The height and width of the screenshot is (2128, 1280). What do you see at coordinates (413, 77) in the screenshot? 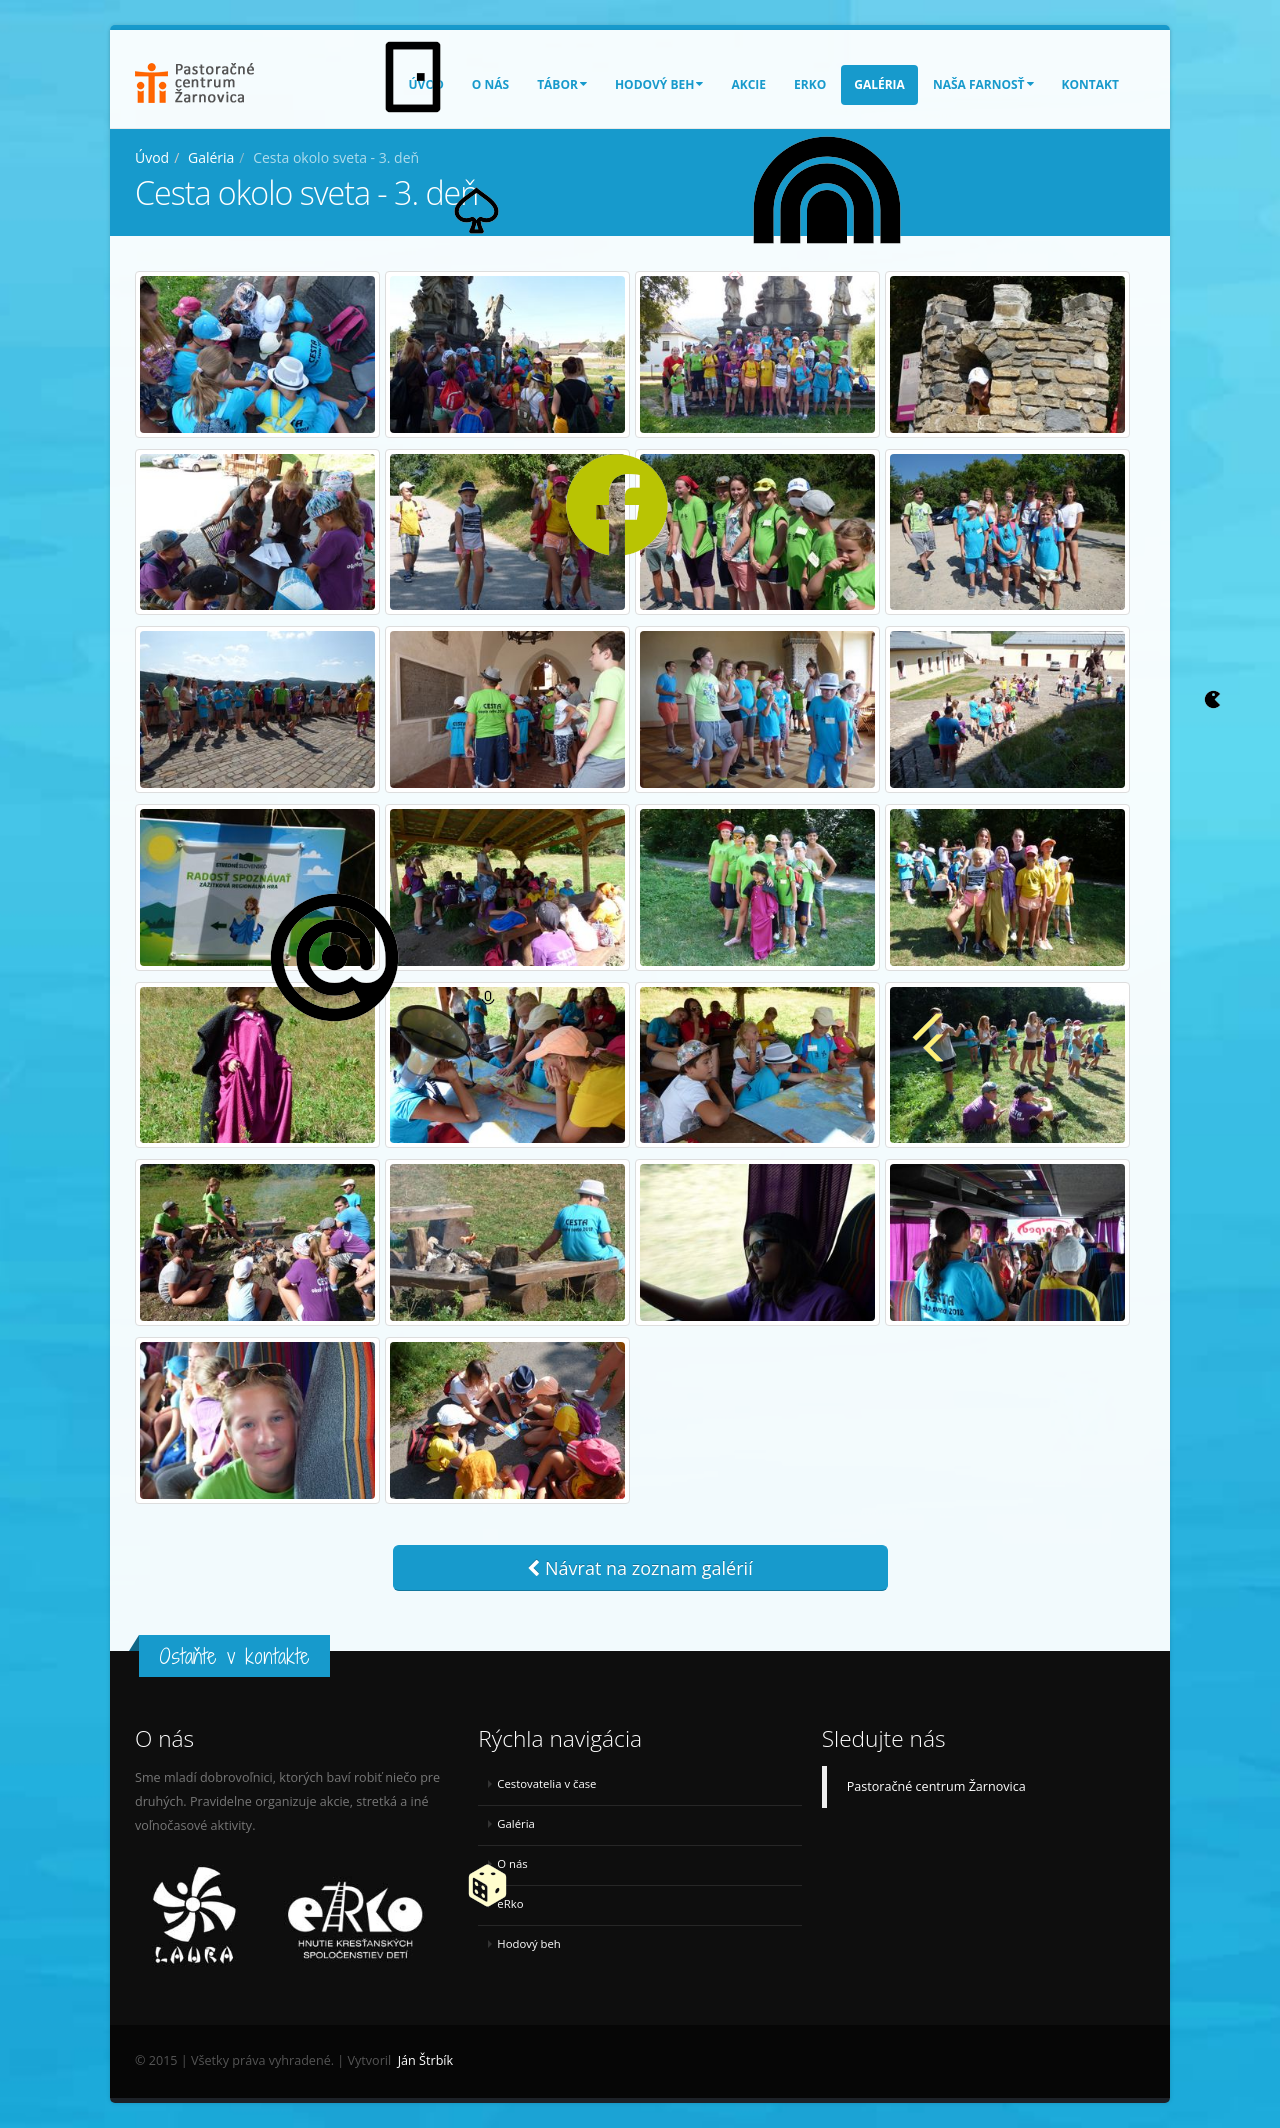
I see `exit or log out of the application` at bounding box center [413, 77].